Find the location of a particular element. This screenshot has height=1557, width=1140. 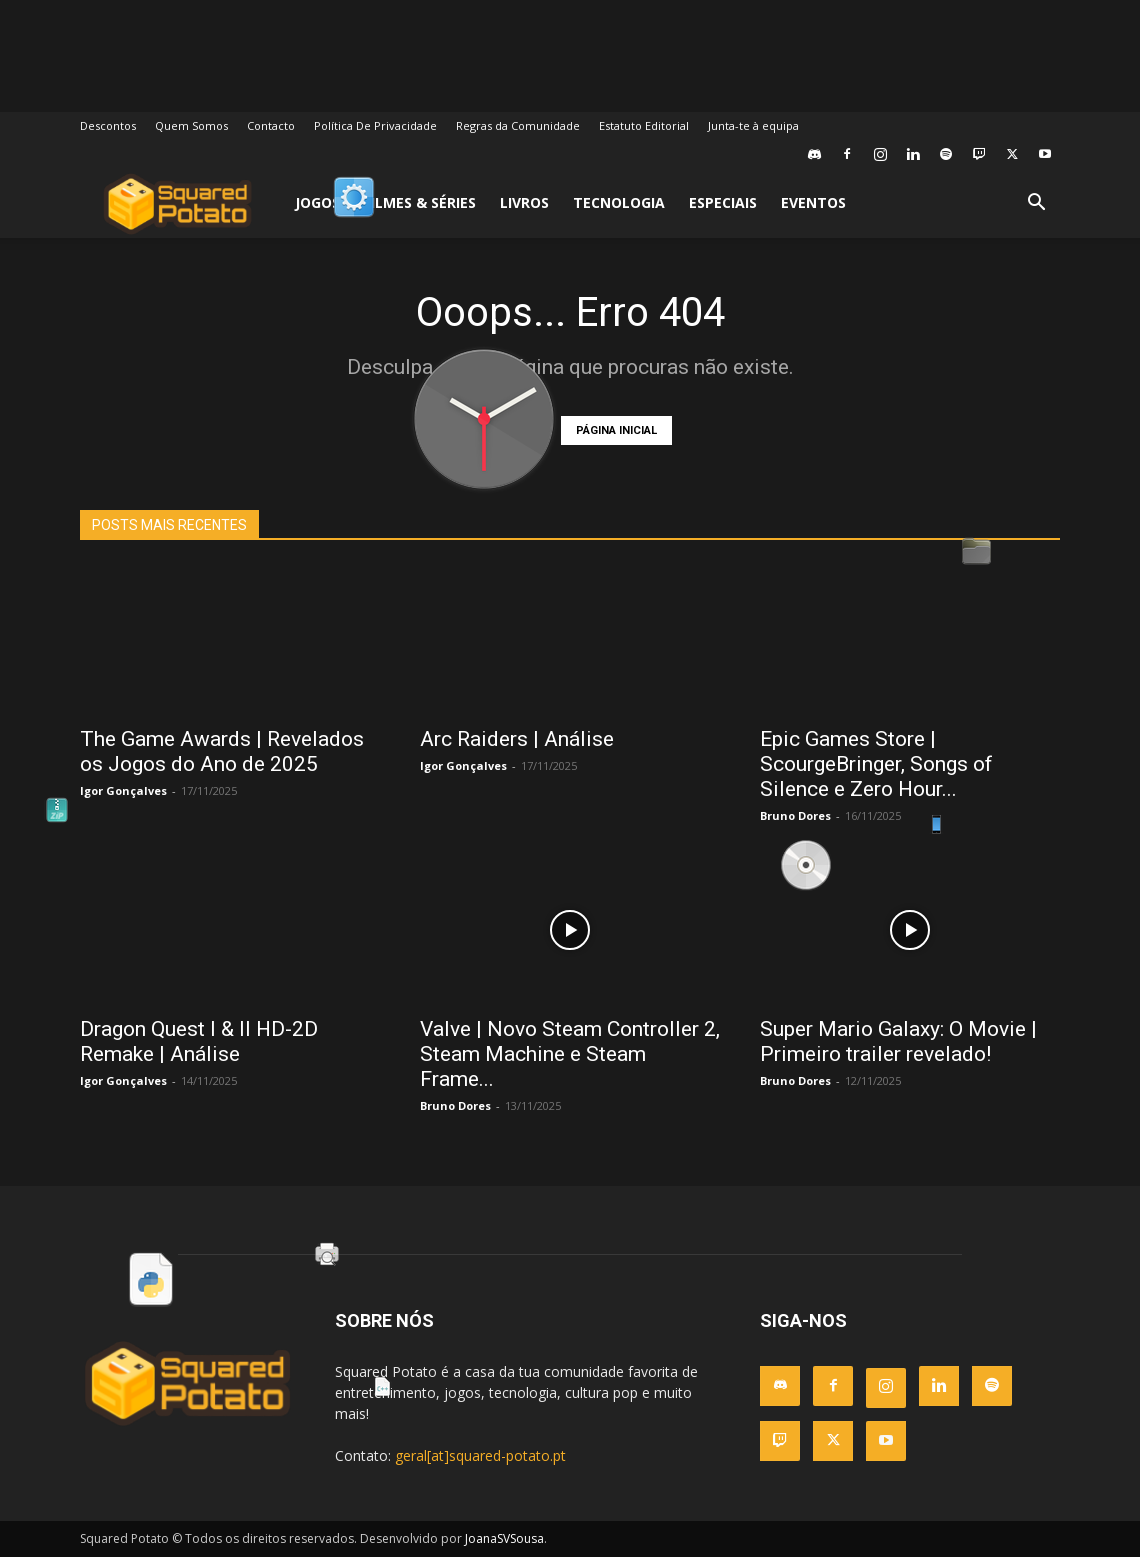

open a compressed zip archive is located at coordinates (57, 810).